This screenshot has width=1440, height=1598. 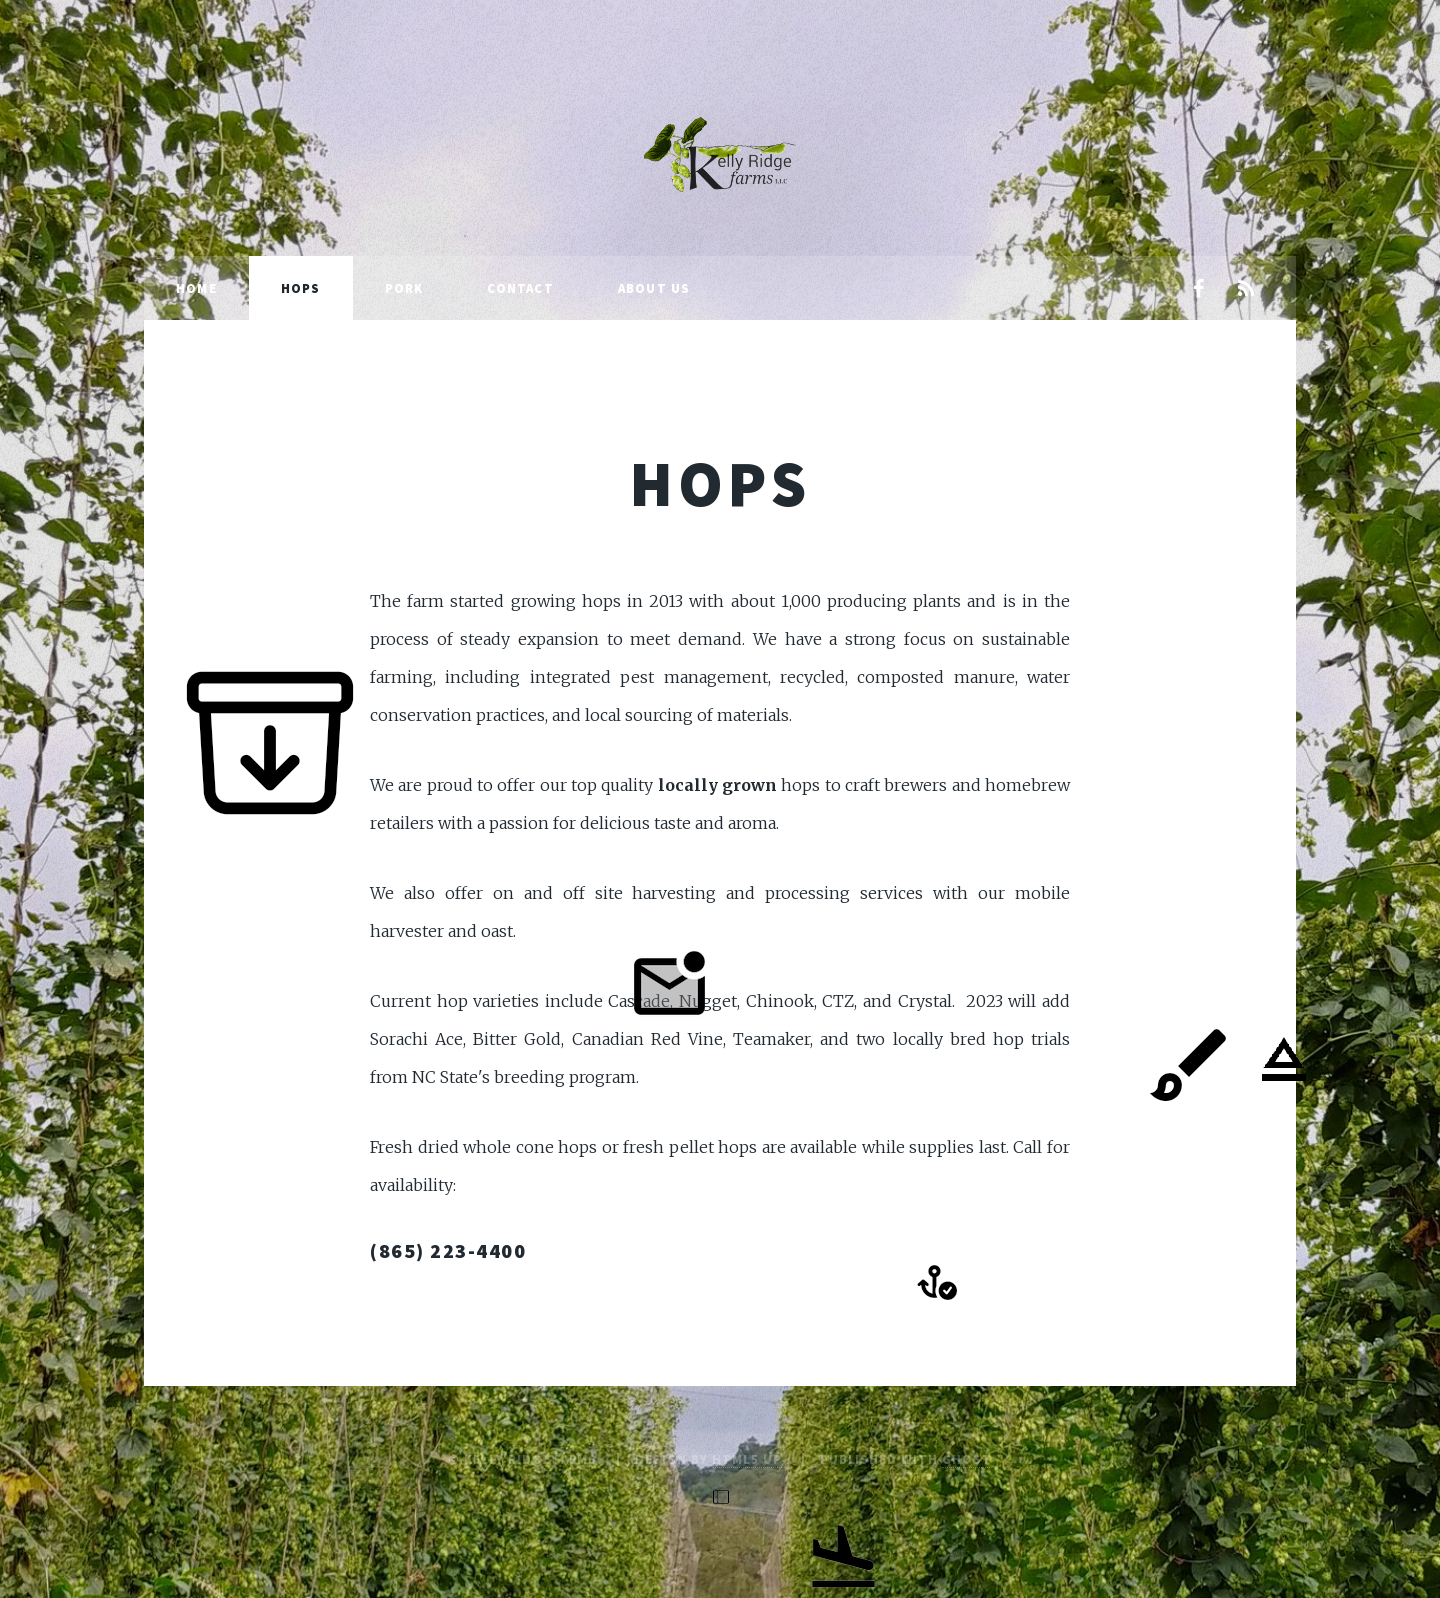 What do you see at coordinates (1190, 1065) in the screenshot?
I see `access brush or painting tools` at bounding box center [1190, 1065].